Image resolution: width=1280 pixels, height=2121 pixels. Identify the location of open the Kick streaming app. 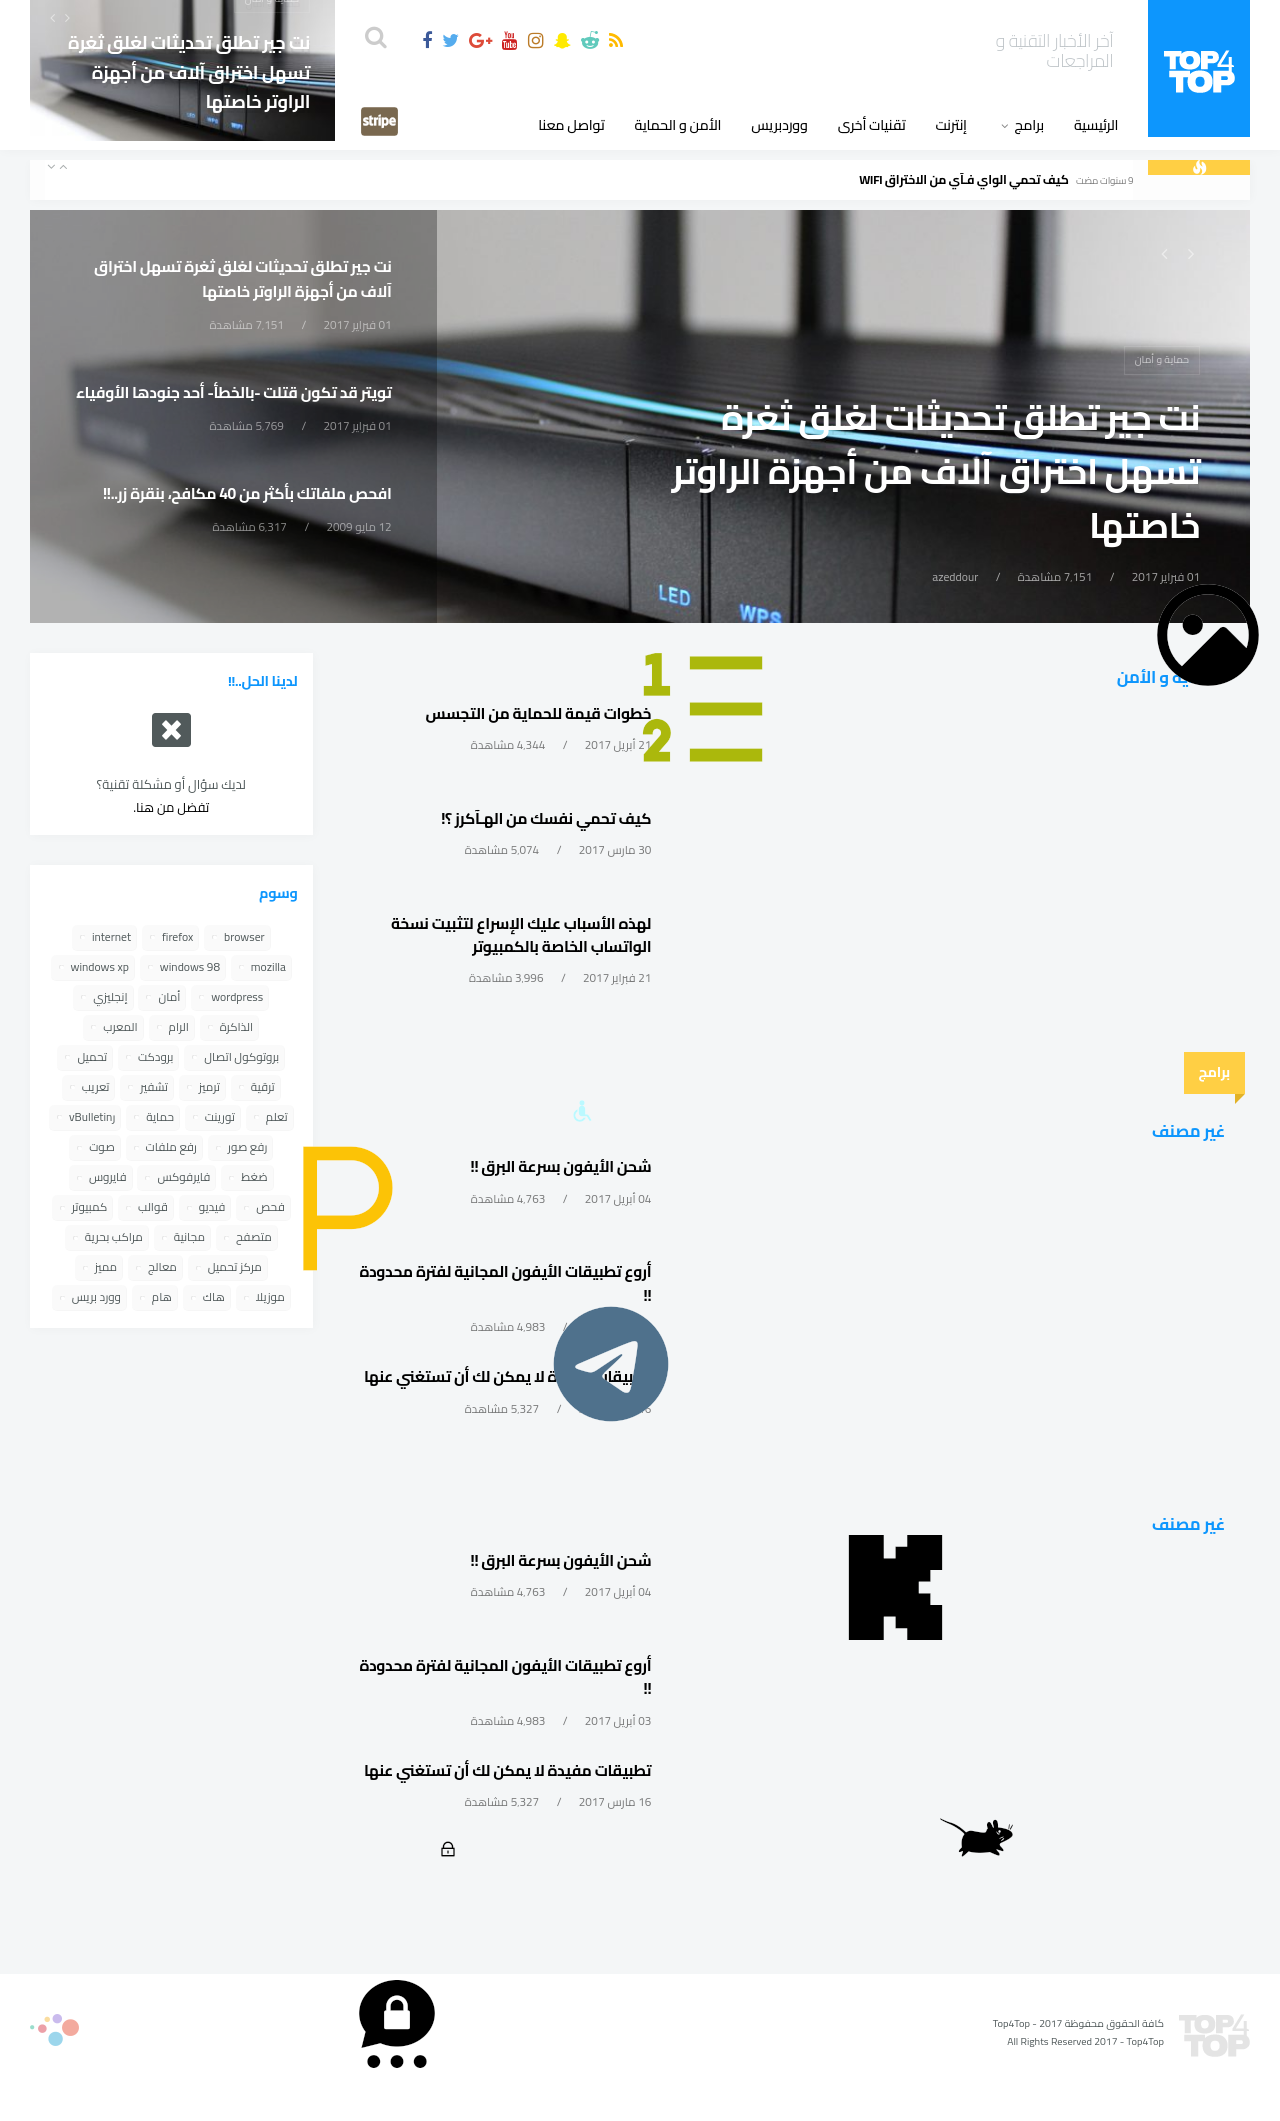
(895, 1587).